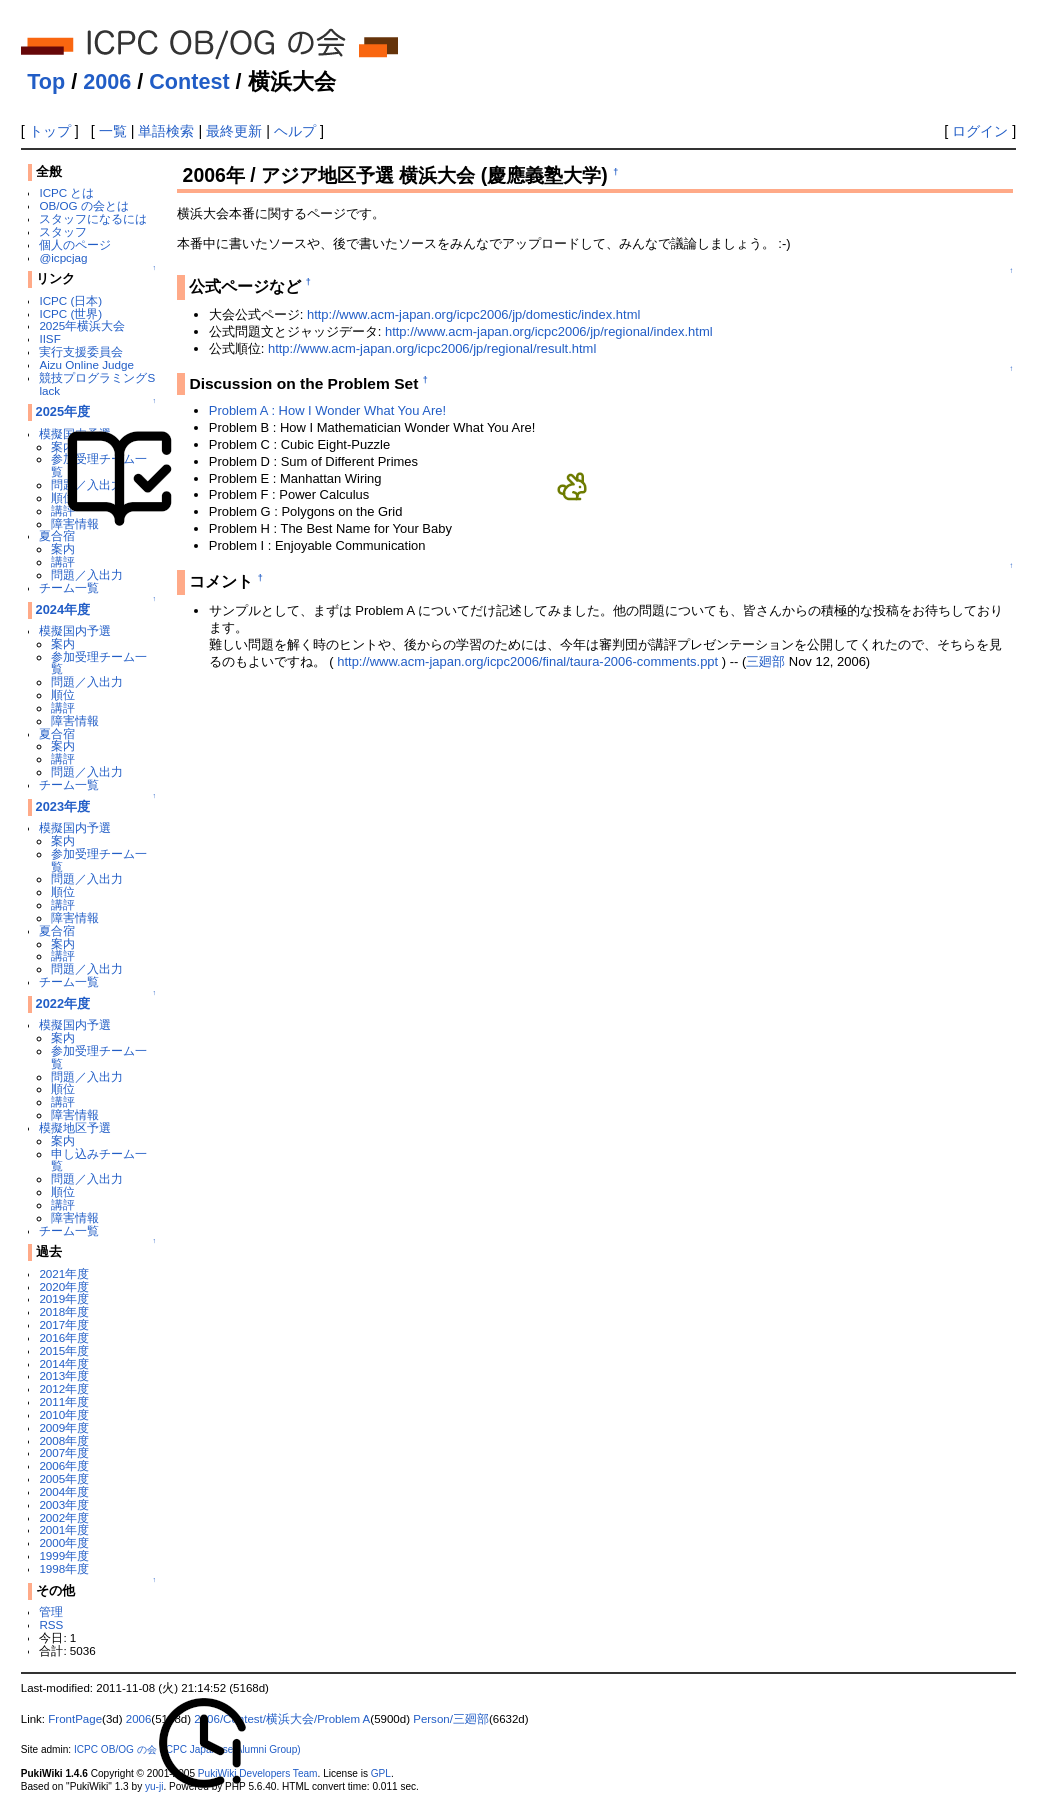 The height and width of the screenshot is (1803, 1037). I want to click on indicates fast or quick mode, so click(572, 487).